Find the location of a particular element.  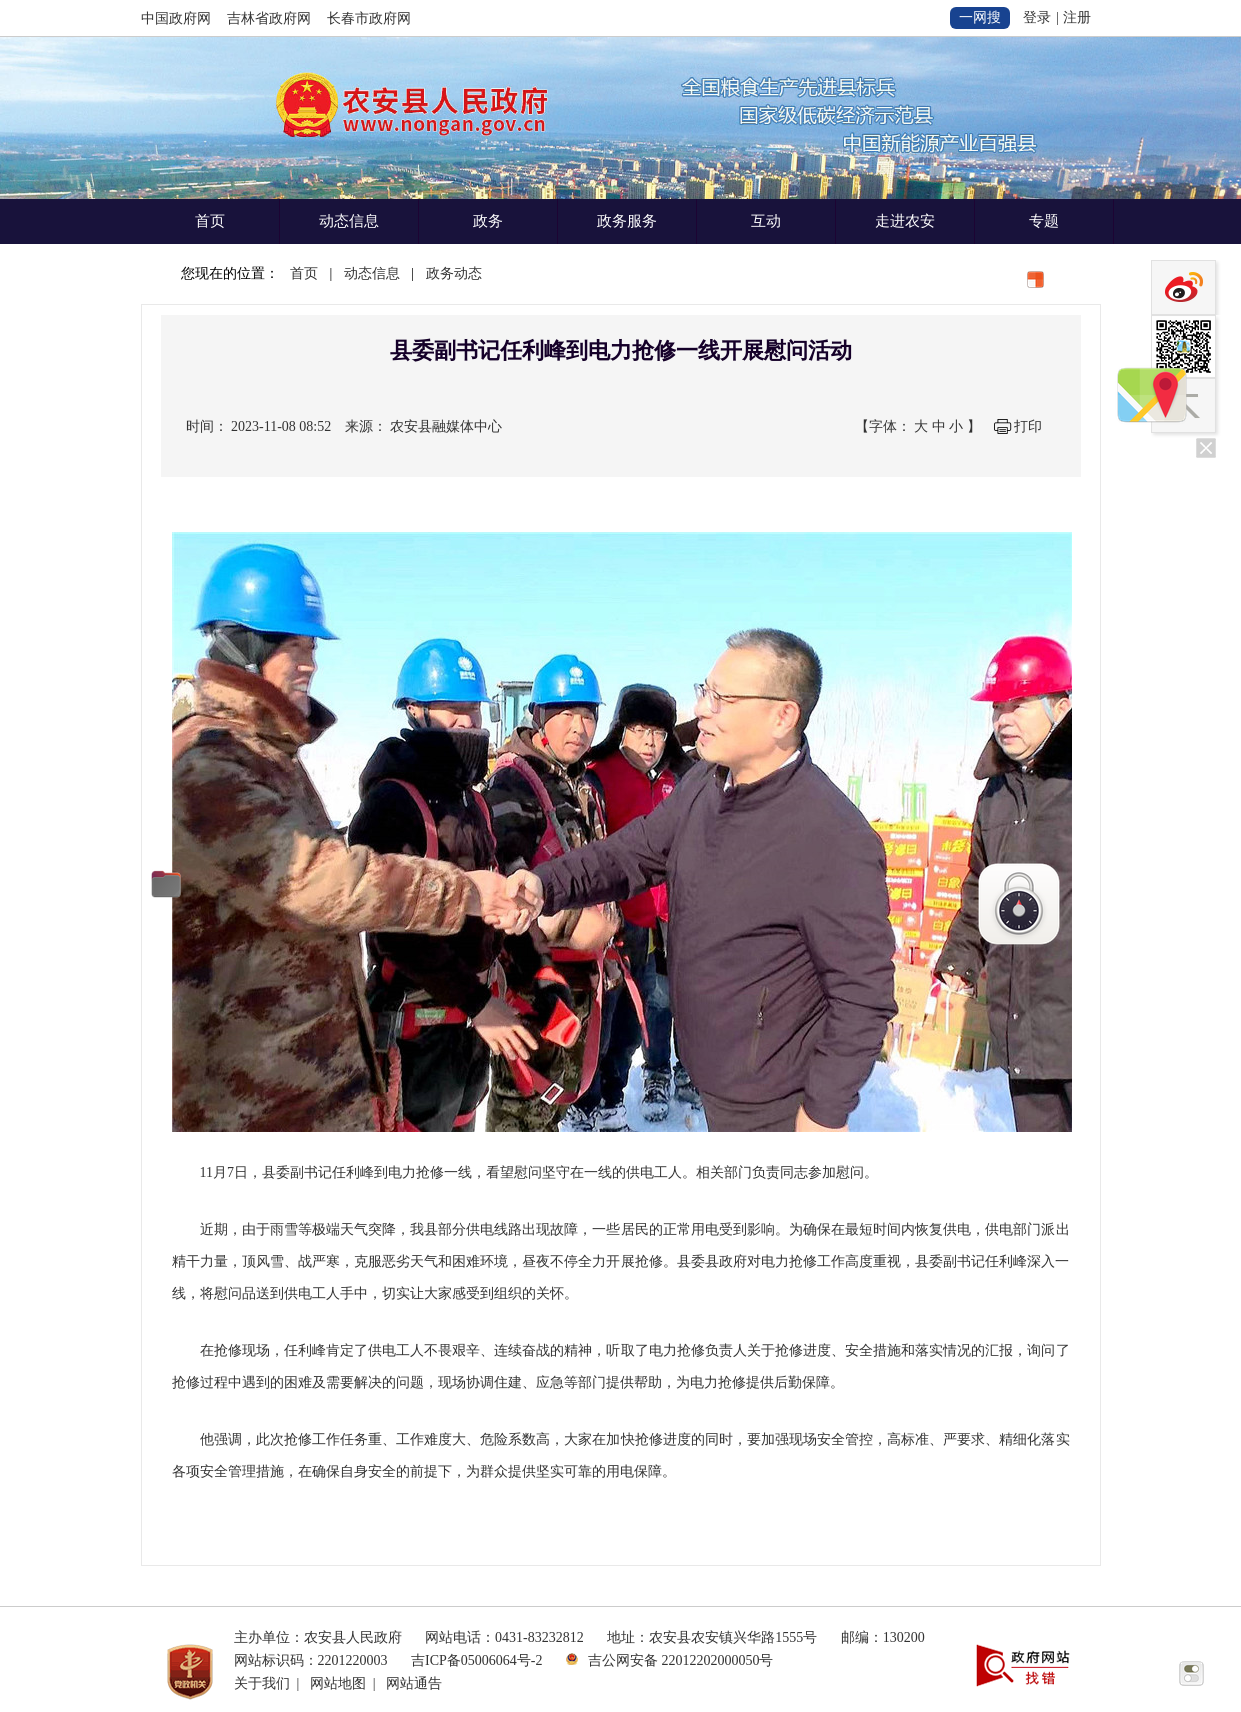

open two-factor authentication app is located at coordinates (1019, 904).